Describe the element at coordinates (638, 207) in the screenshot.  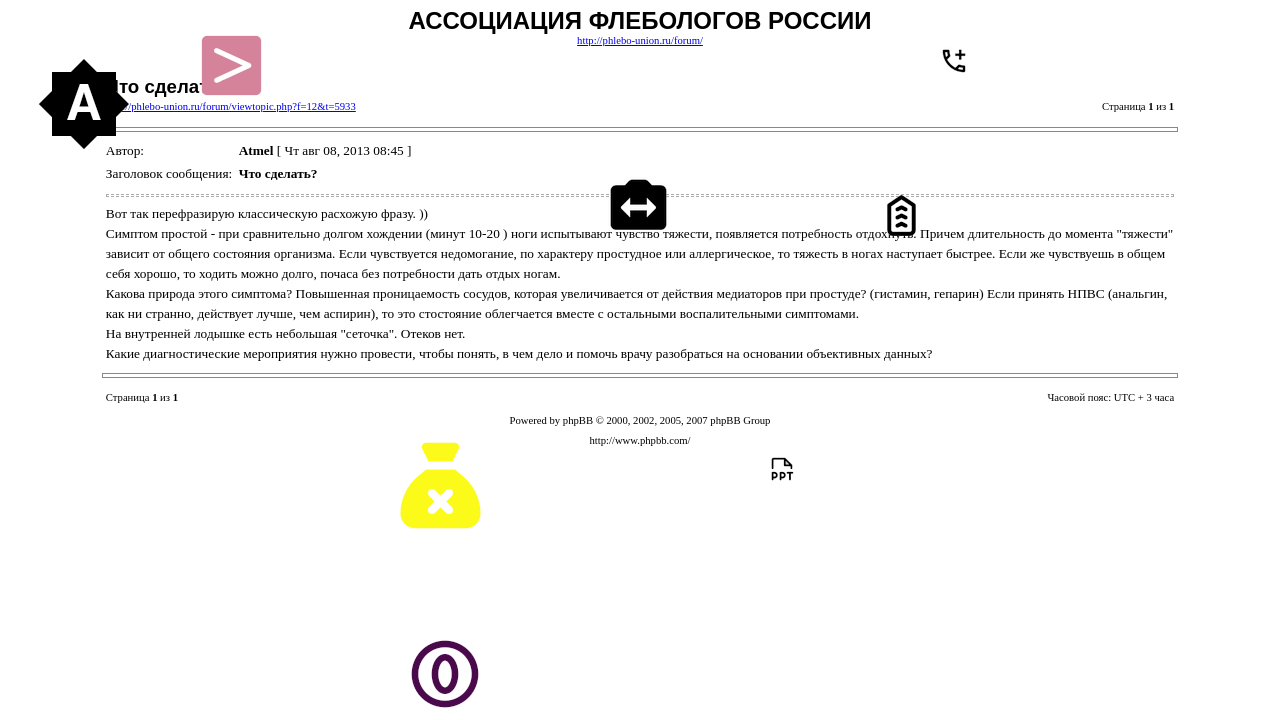
I see `switch between front and rear camera` at that location.